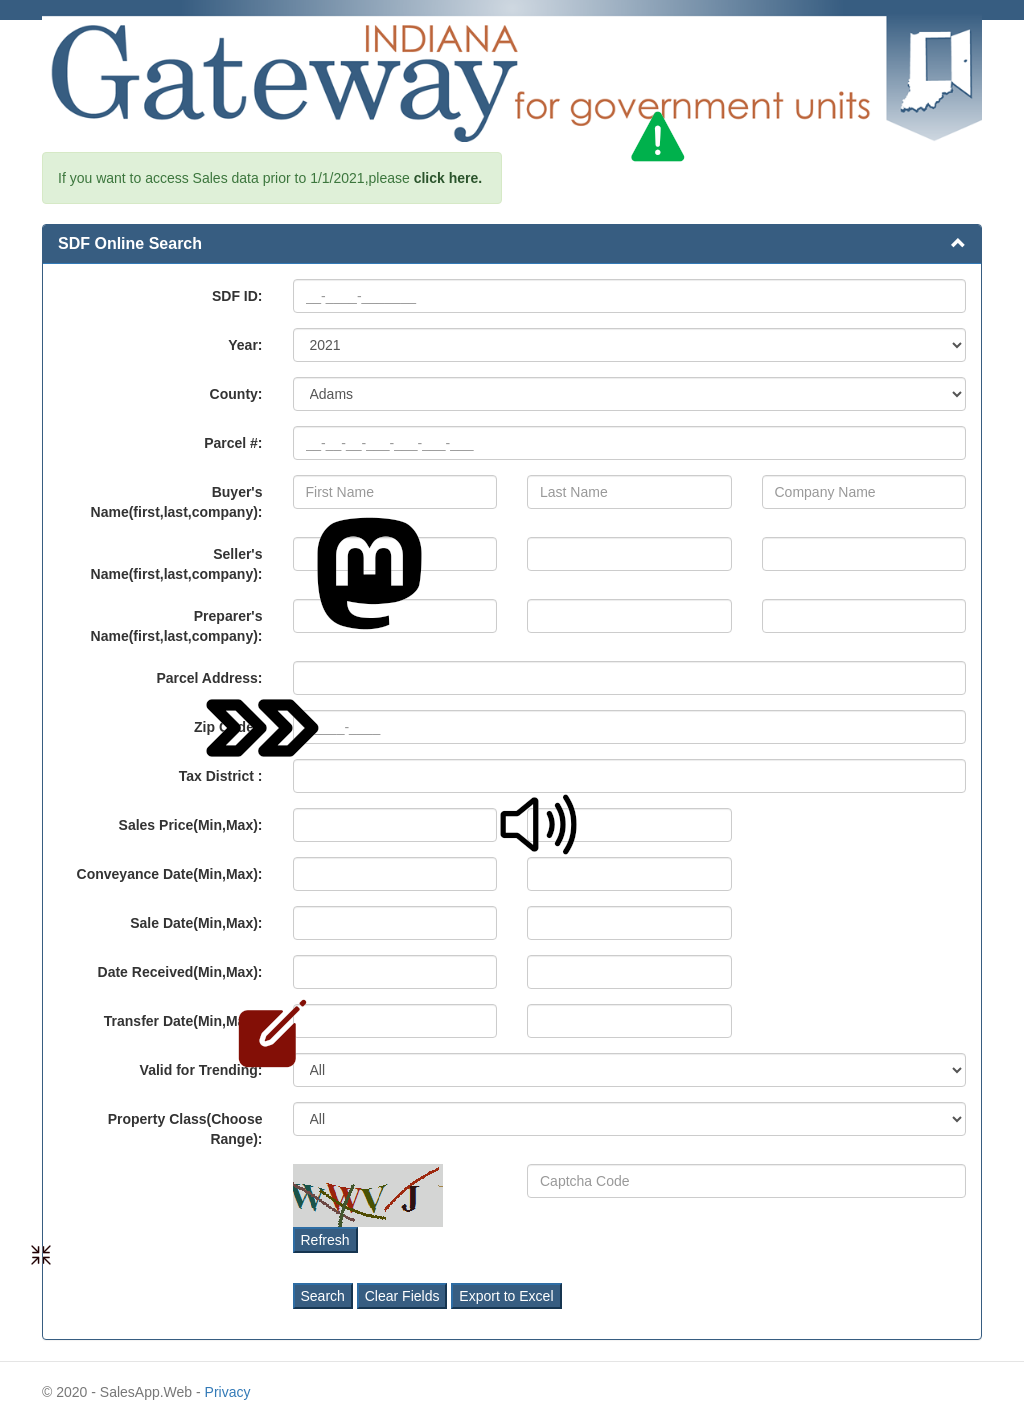  What do you see at coordinates (369, 573) in the screenshot?
I see `open mastodon app` at bounding box center [369, 573].